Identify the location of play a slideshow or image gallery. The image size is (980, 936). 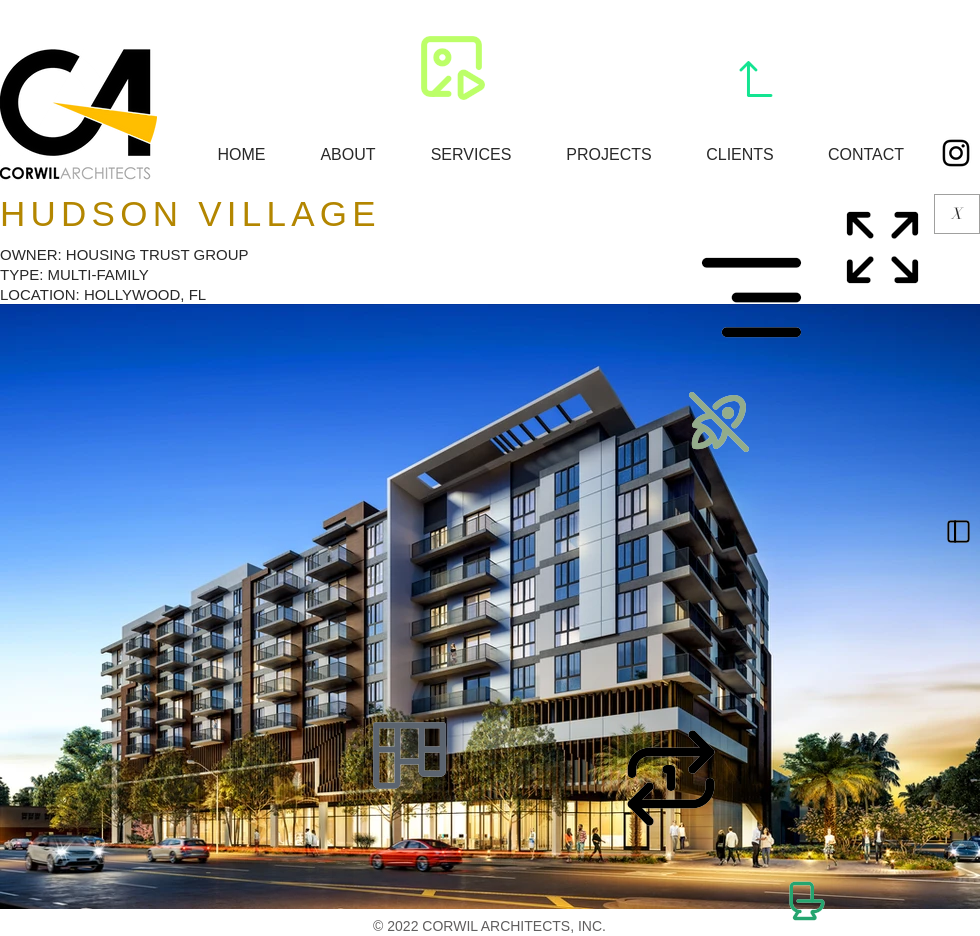
(451, 66).